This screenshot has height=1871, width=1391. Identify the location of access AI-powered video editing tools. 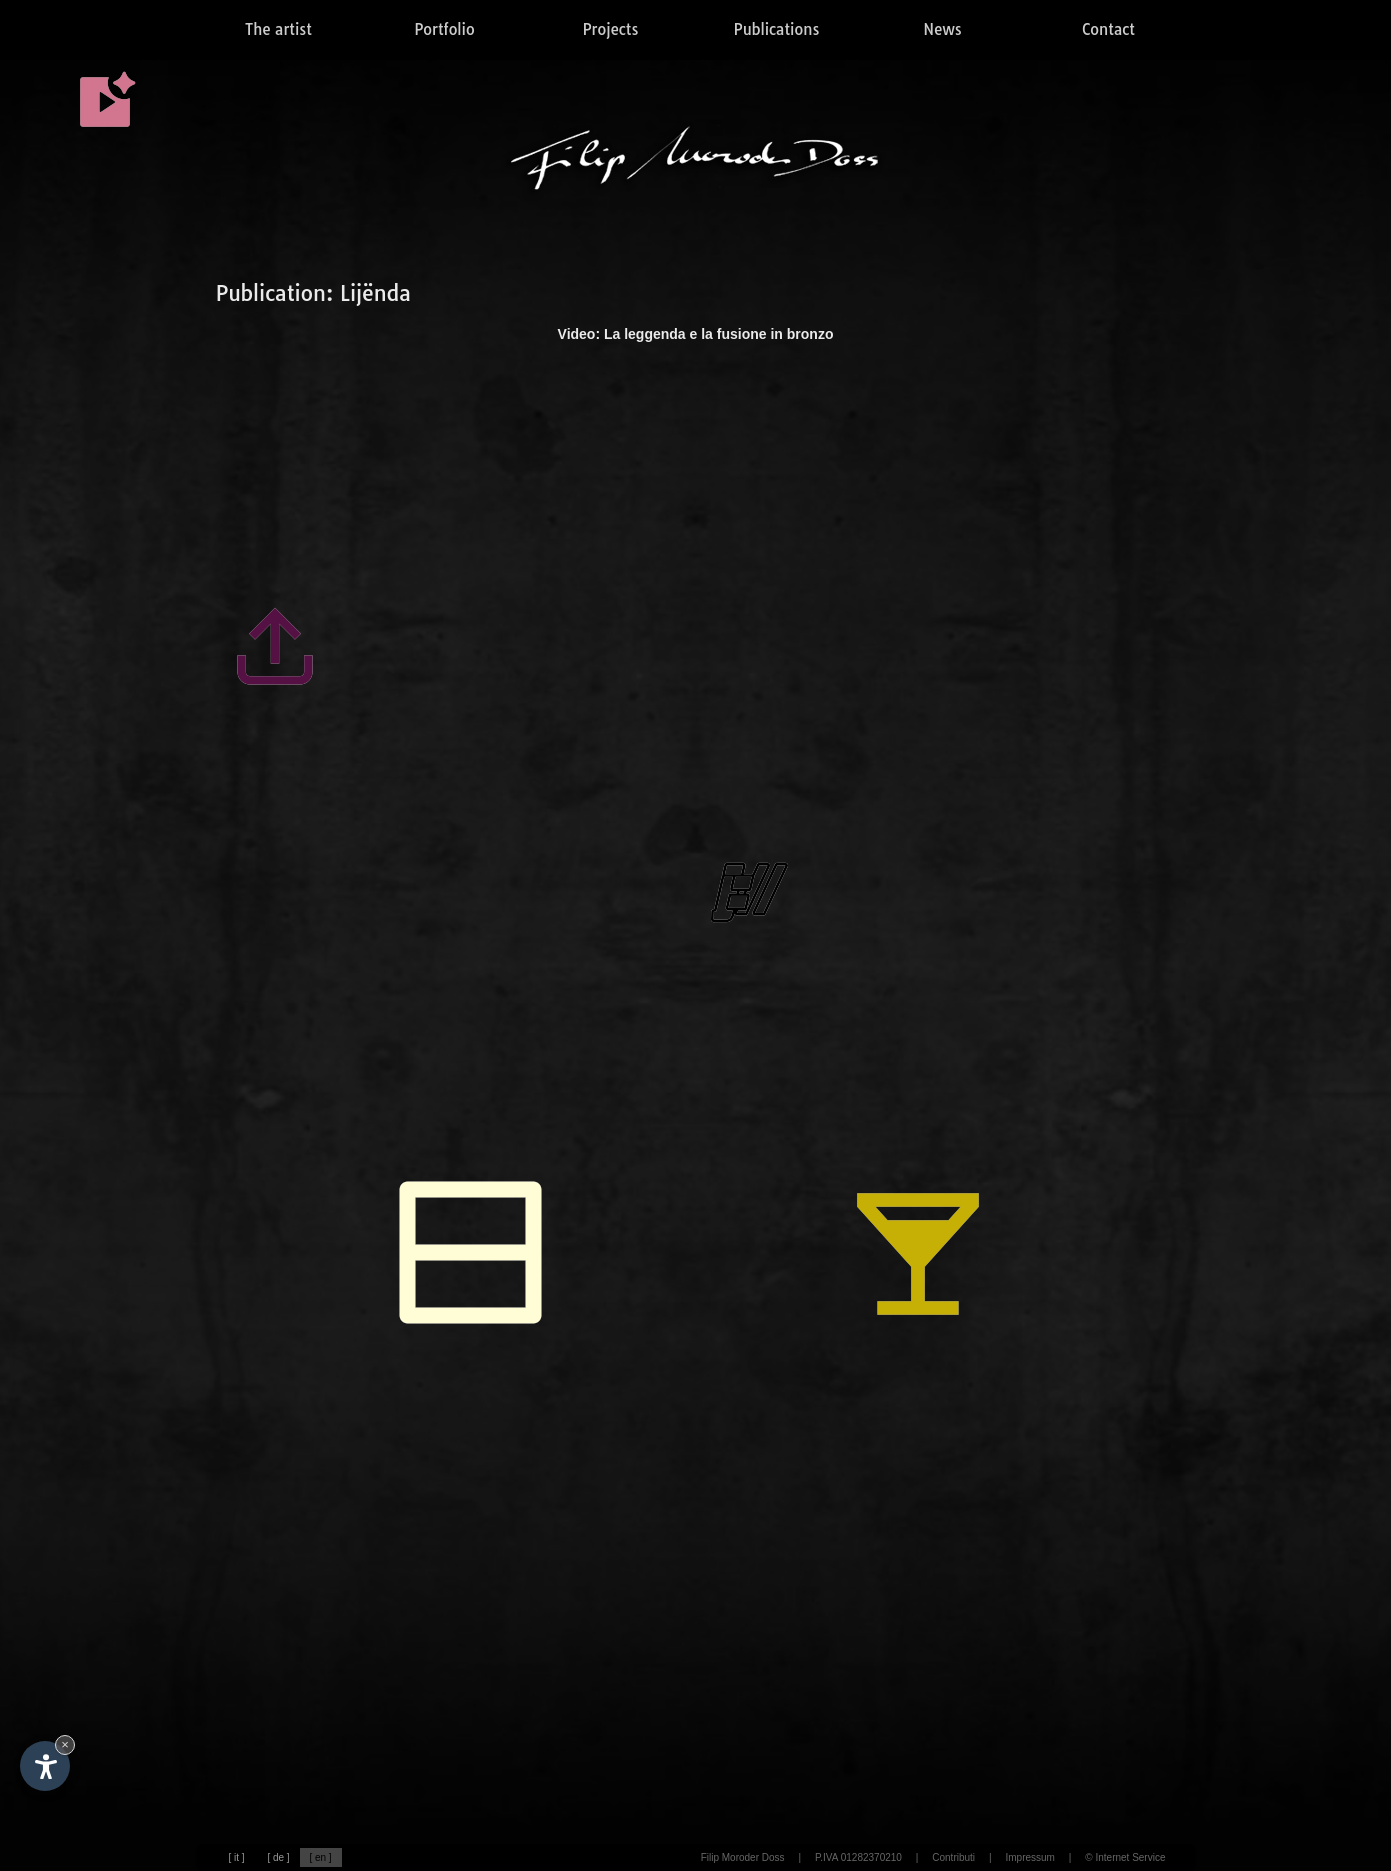
(105, 102).